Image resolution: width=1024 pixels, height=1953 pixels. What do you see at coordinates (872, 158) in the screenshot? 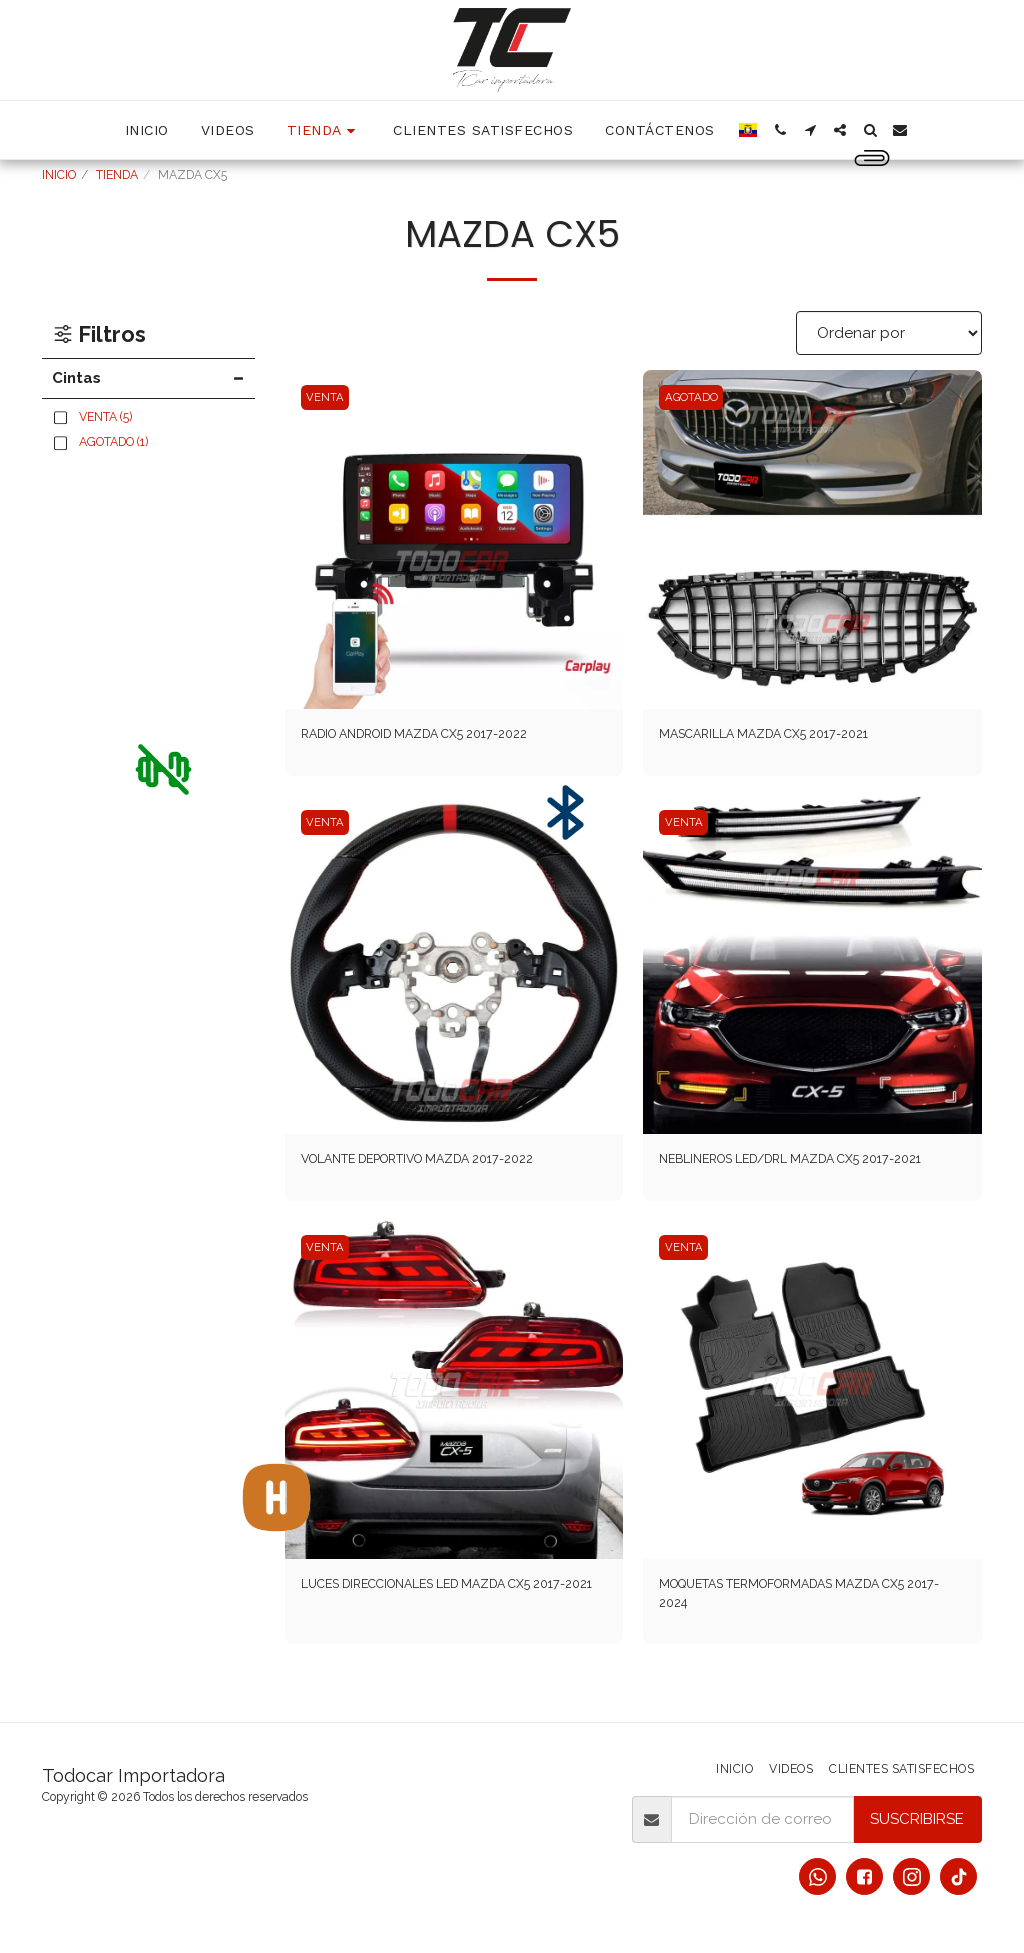
I see `attach a file to your message` at bounding box center [872, 158].